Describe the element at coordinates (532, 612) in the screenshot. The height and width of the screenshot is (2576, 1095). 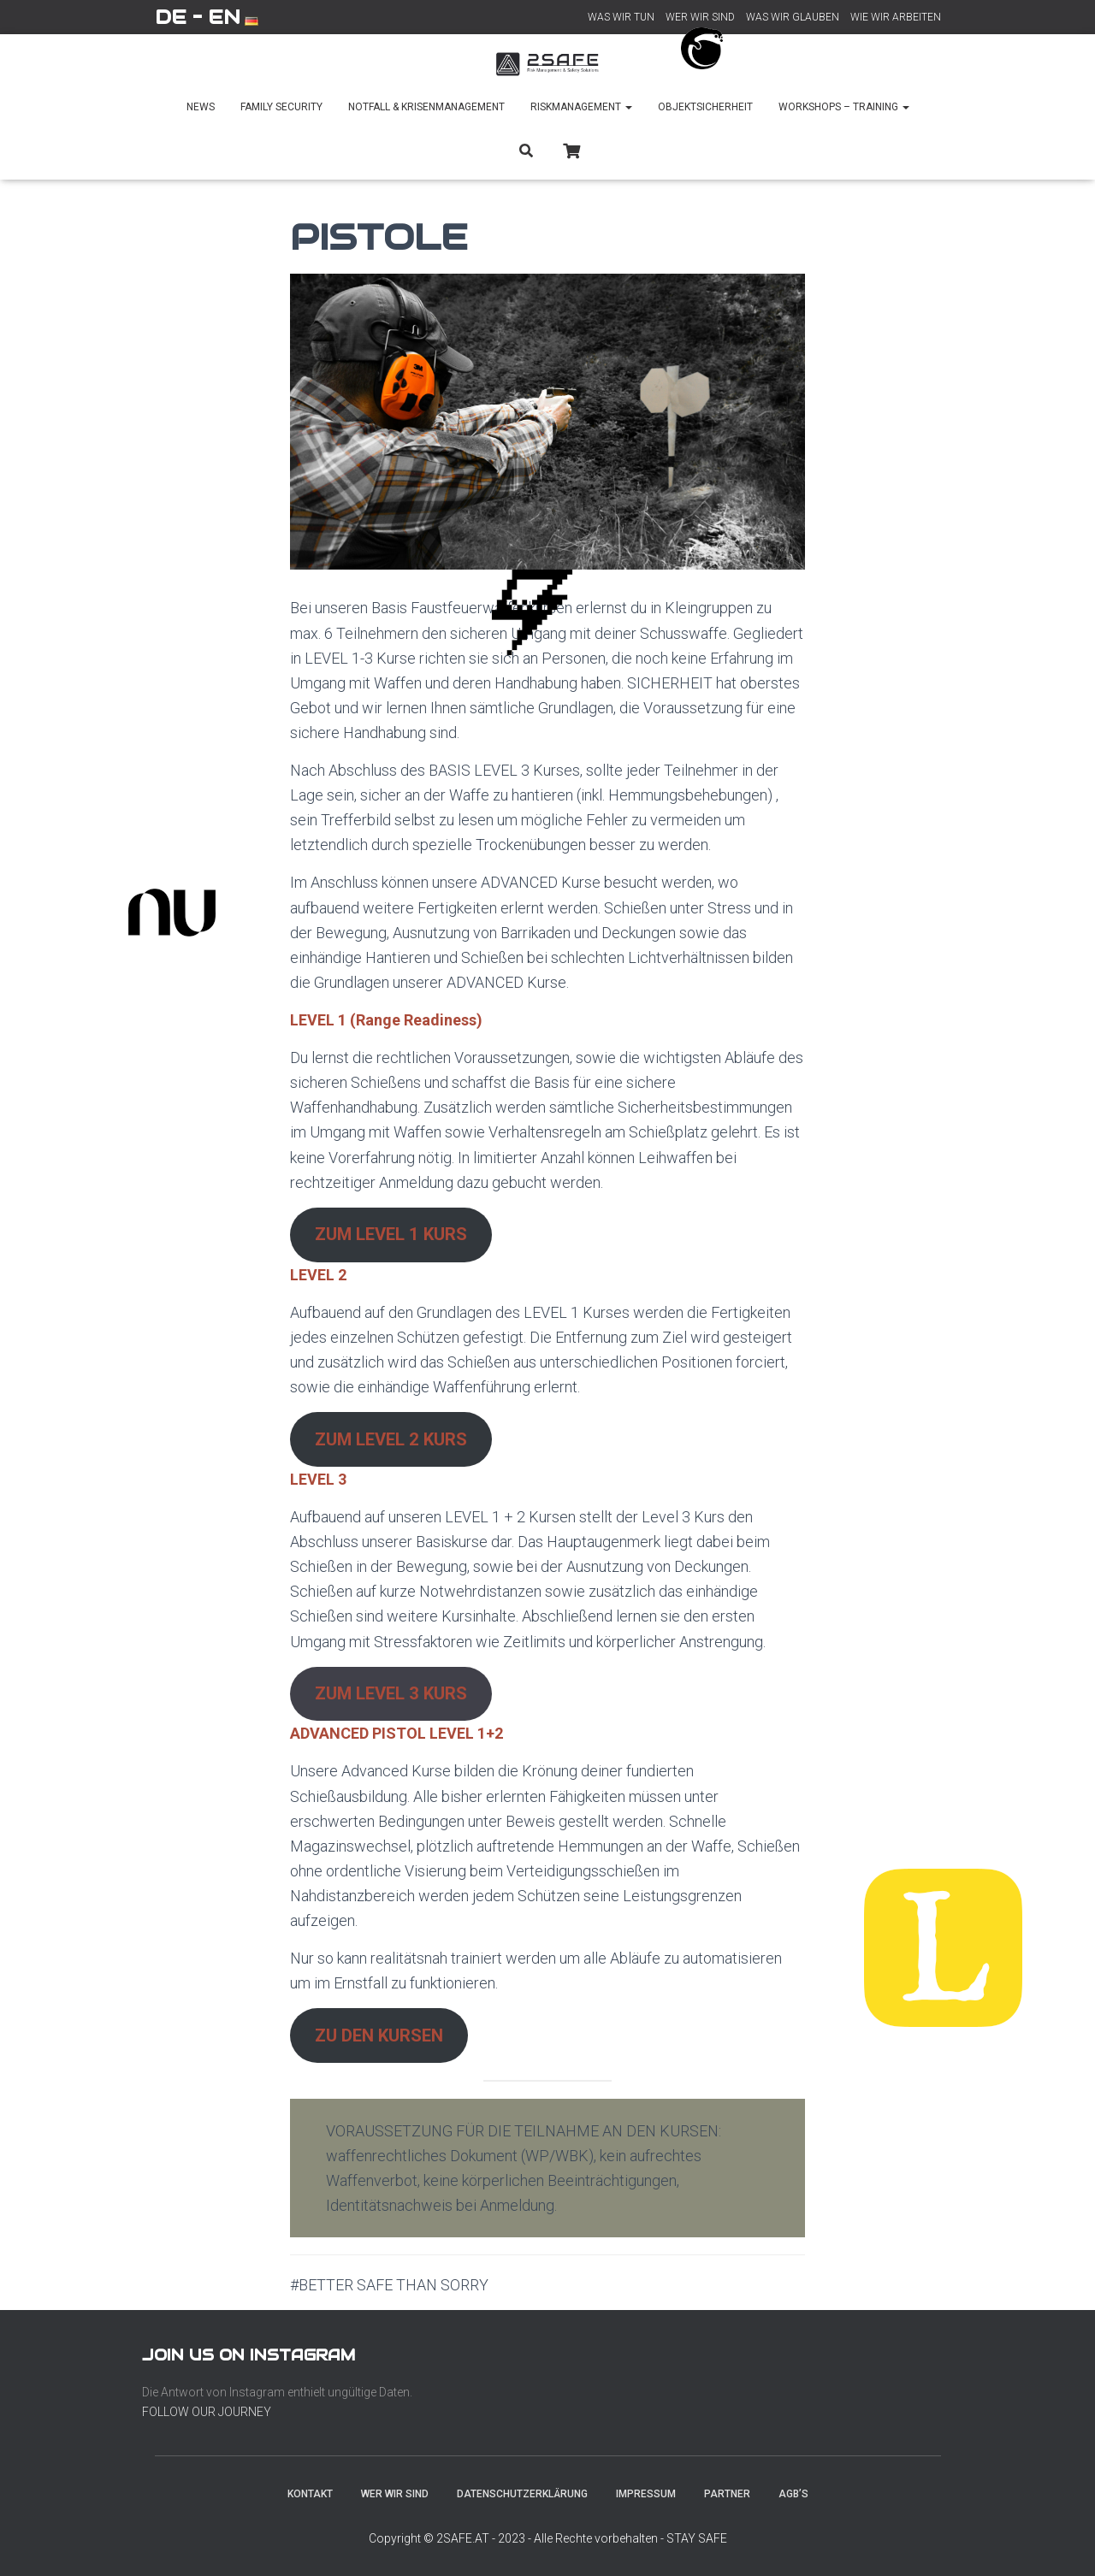
I see `open game jolt app or website` at that location.